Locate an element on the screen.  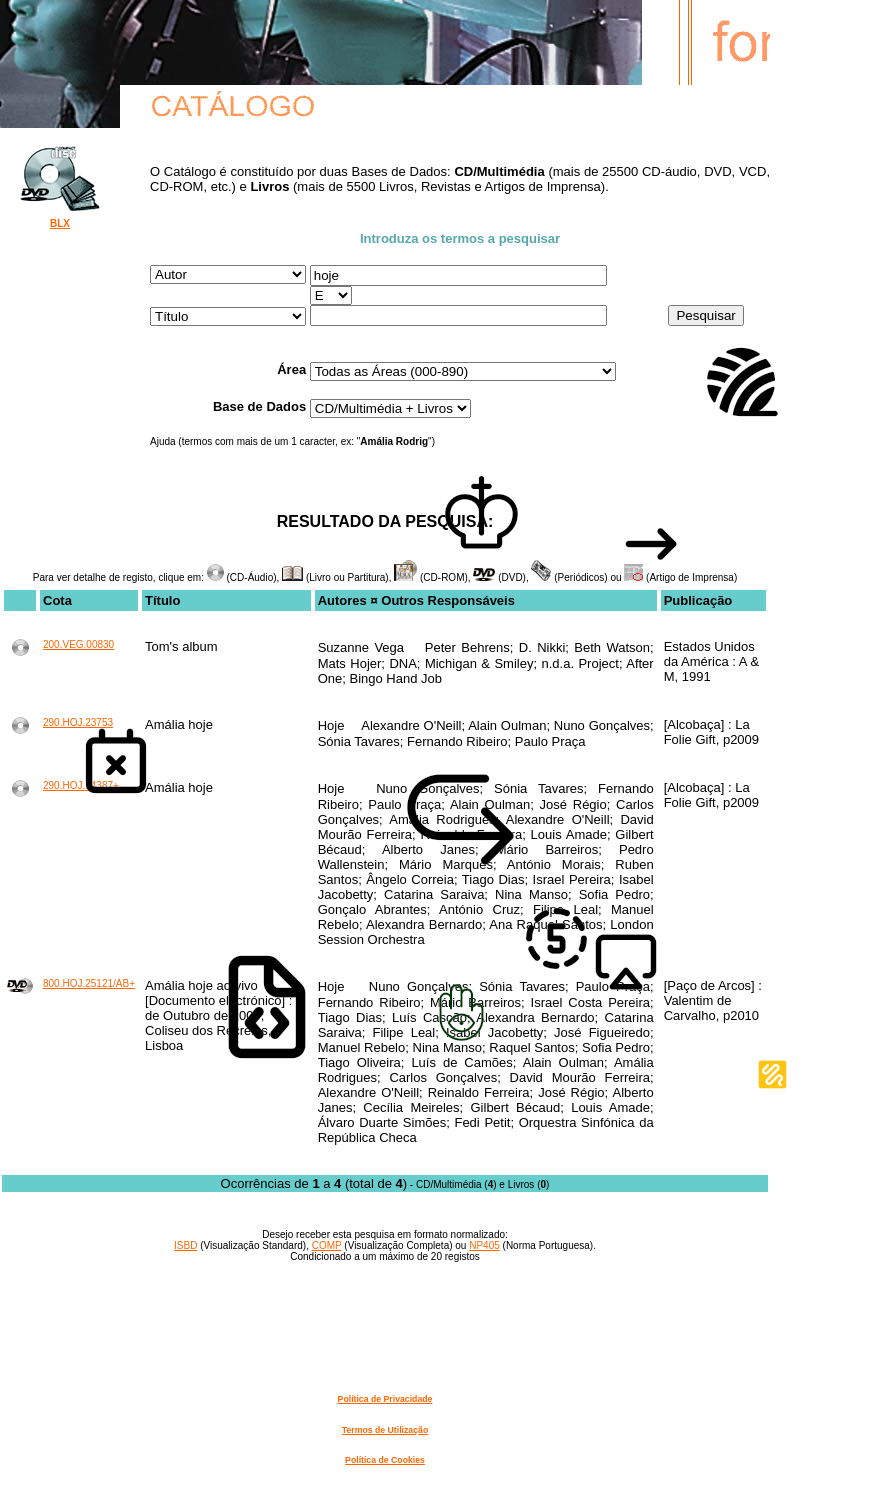
access palm reading or hand analysis feature is located at coordinates (461, 1012).